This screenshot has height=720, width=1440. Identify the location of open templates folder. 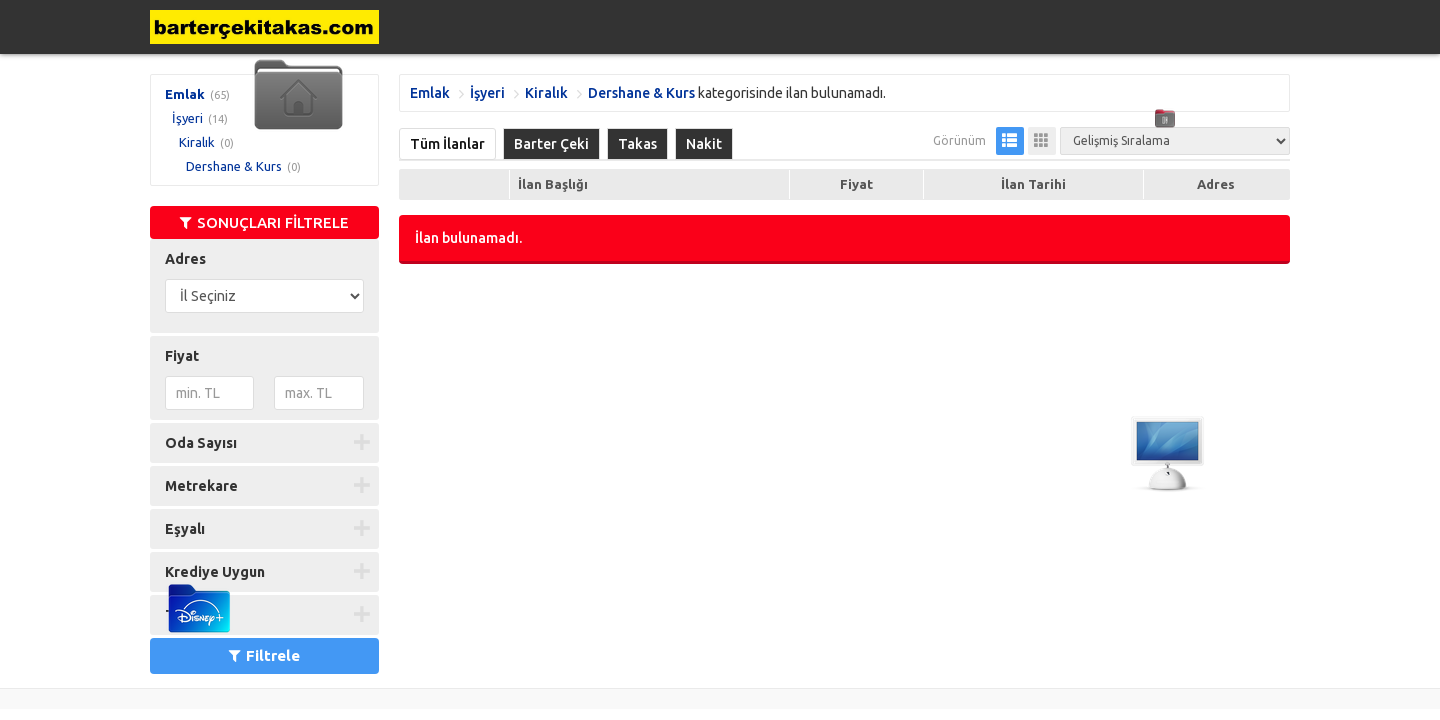
(1165, 118).